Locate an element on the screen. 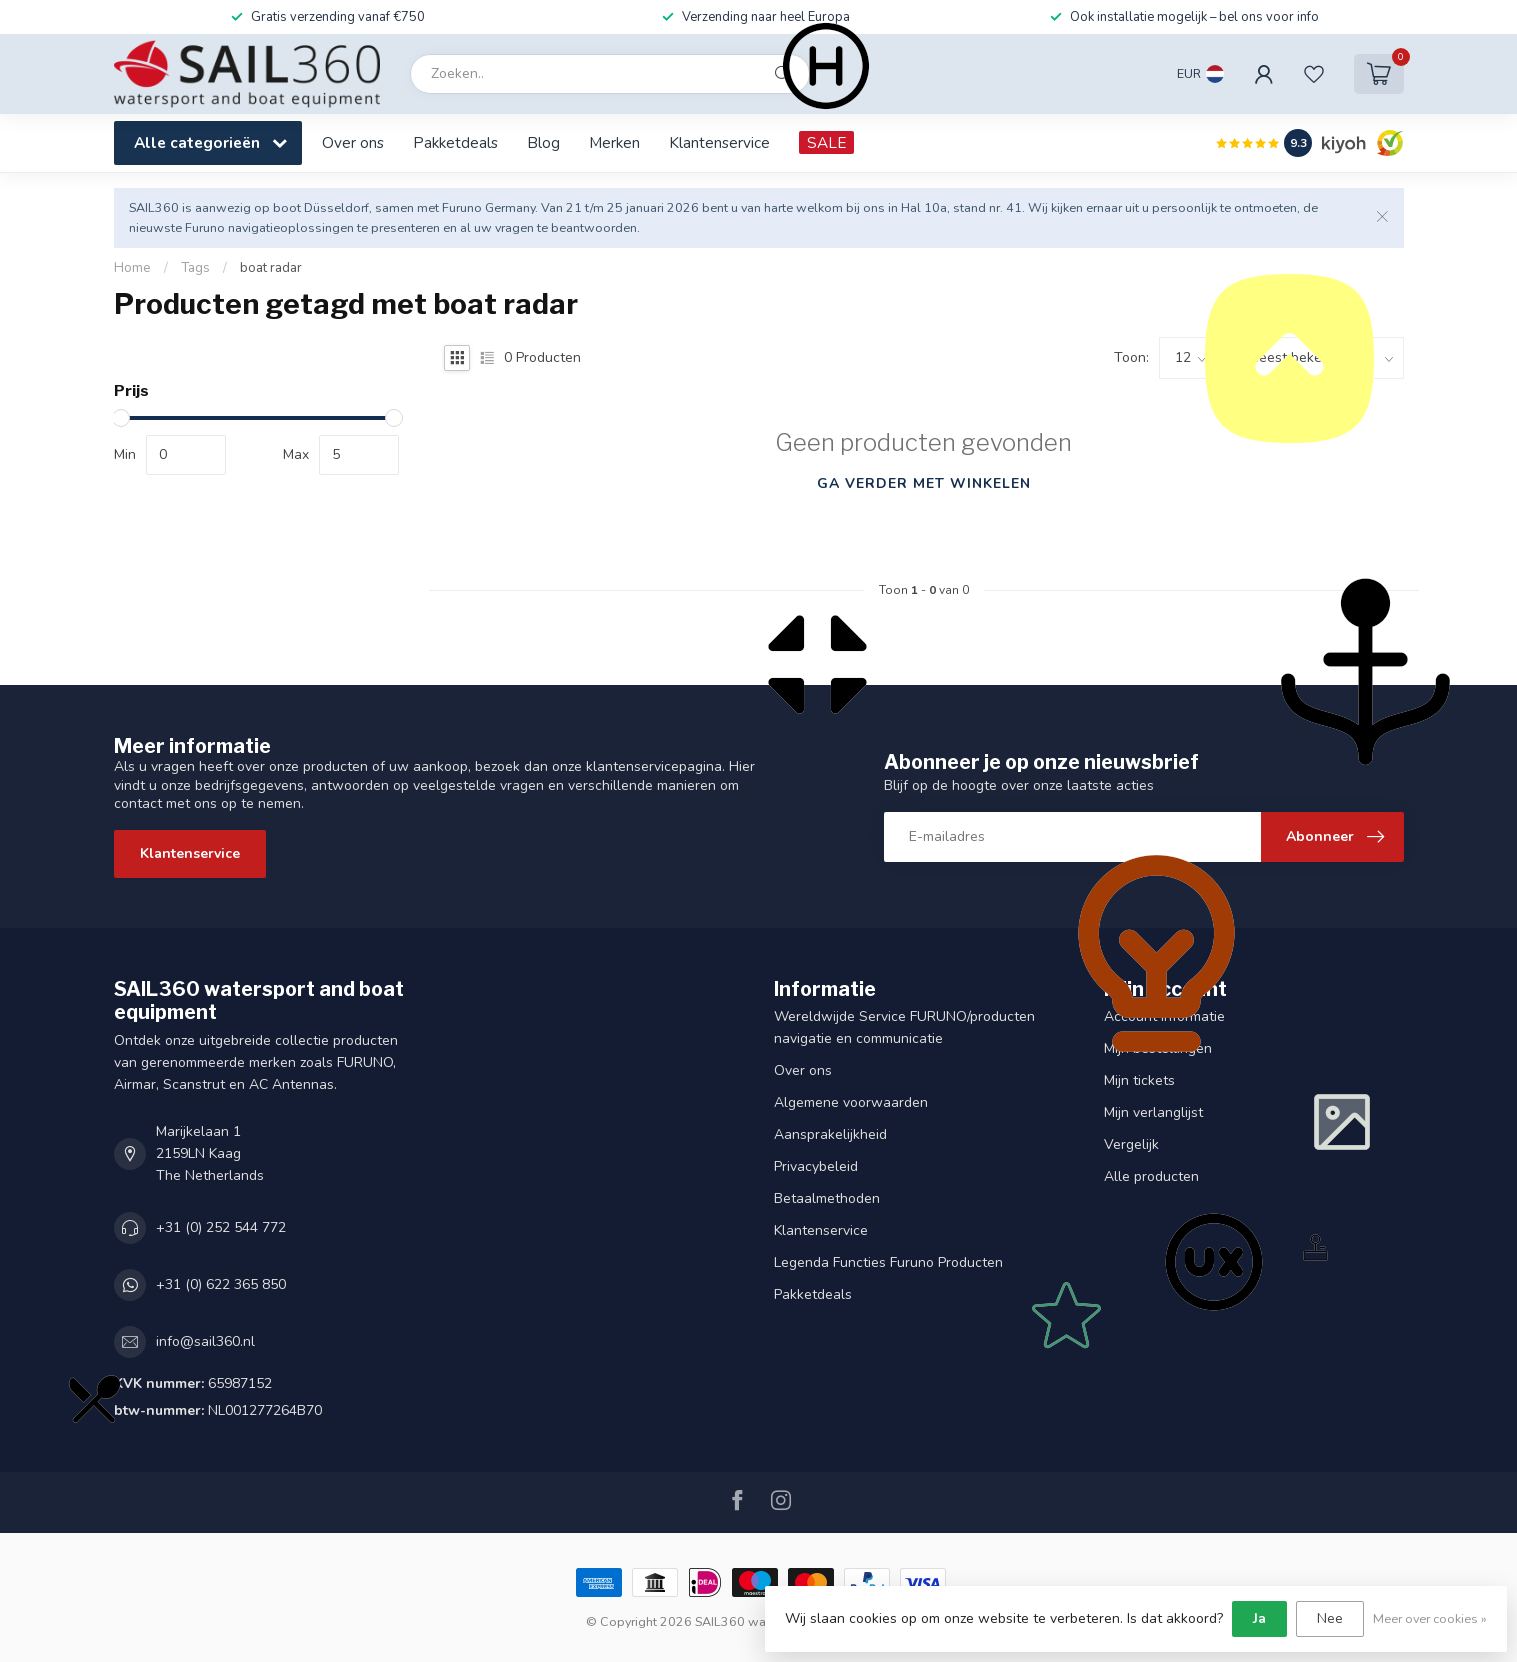 The height and width of the screenshot is (1662, 1517). access gaming or controller settings is located at coordinates (1315, 1248).